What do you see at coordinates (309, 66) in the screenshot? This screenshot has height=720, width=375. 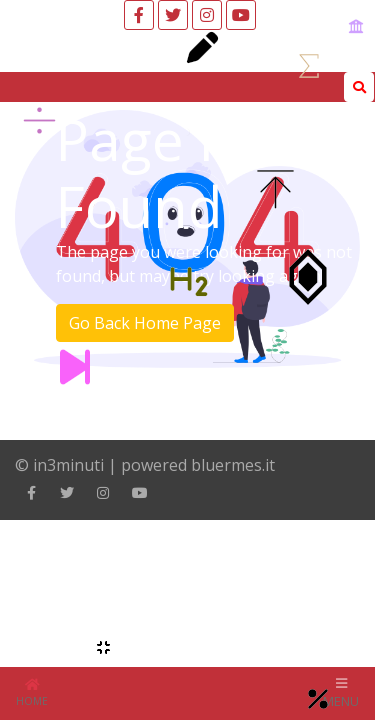 I see `calculate sum or total` at bounding box center [309, 66].